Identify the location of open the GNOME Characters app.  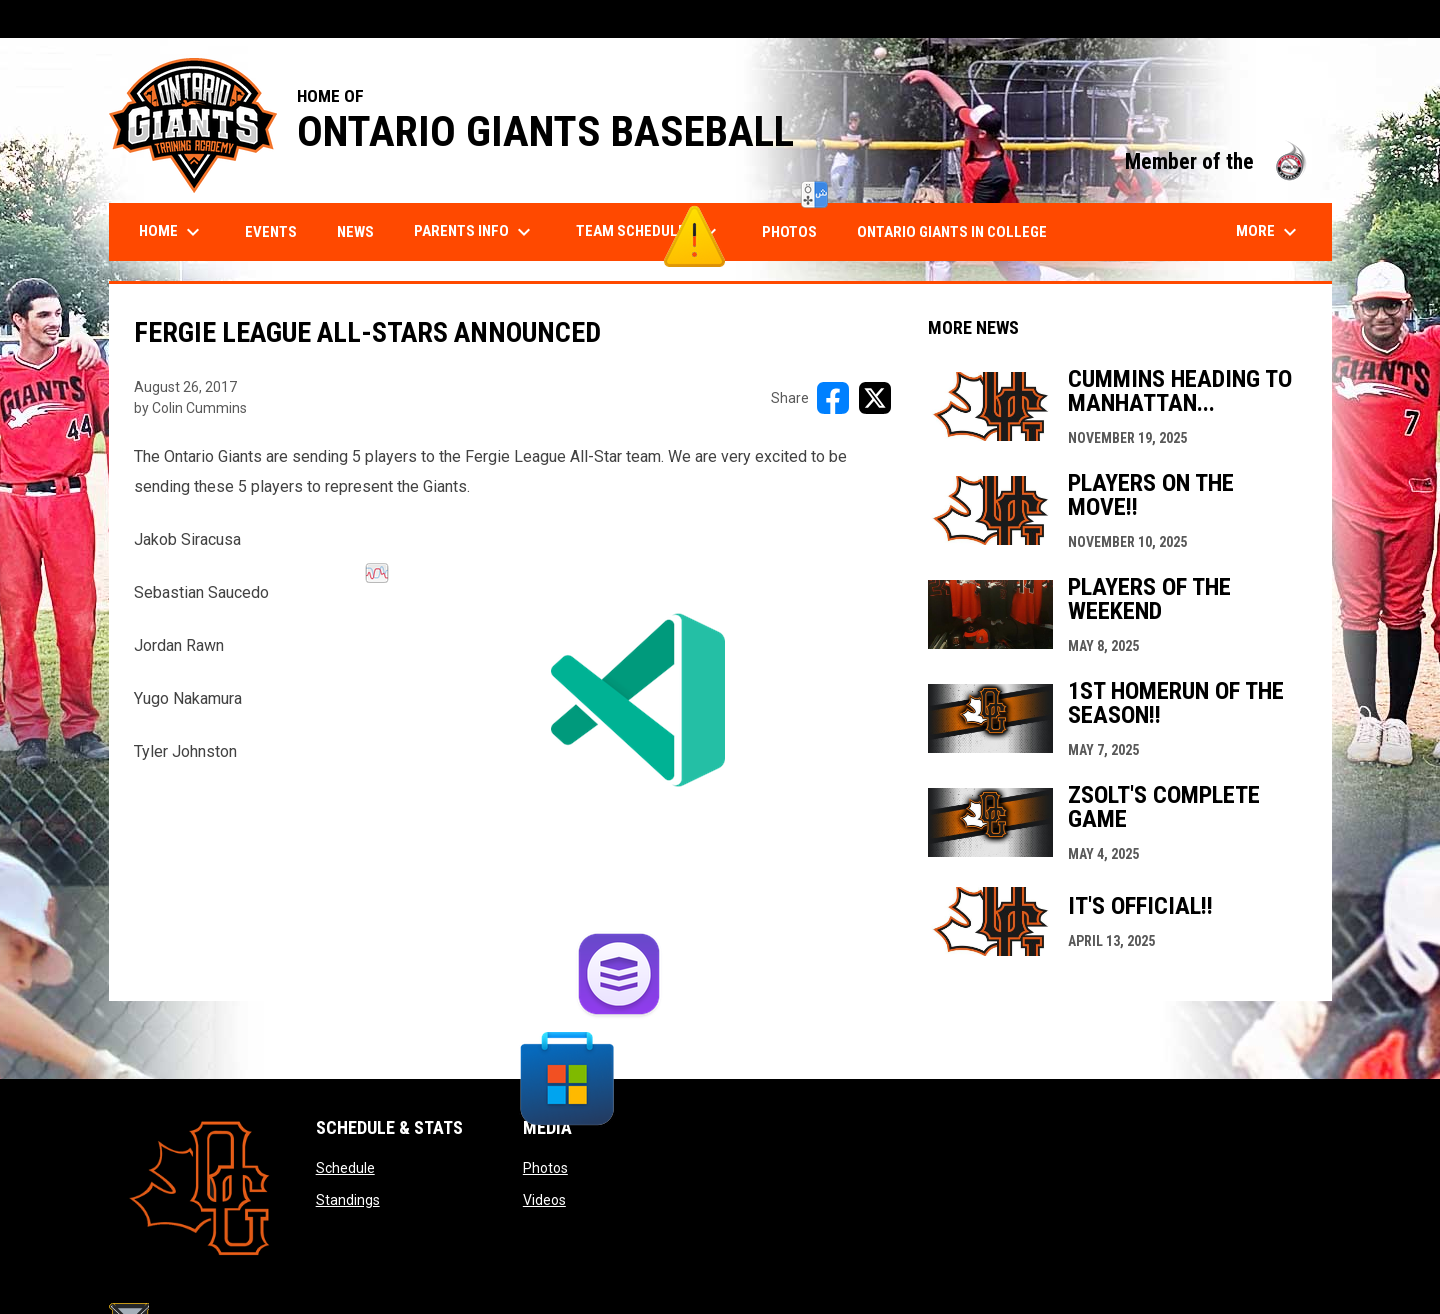
(814, 194).